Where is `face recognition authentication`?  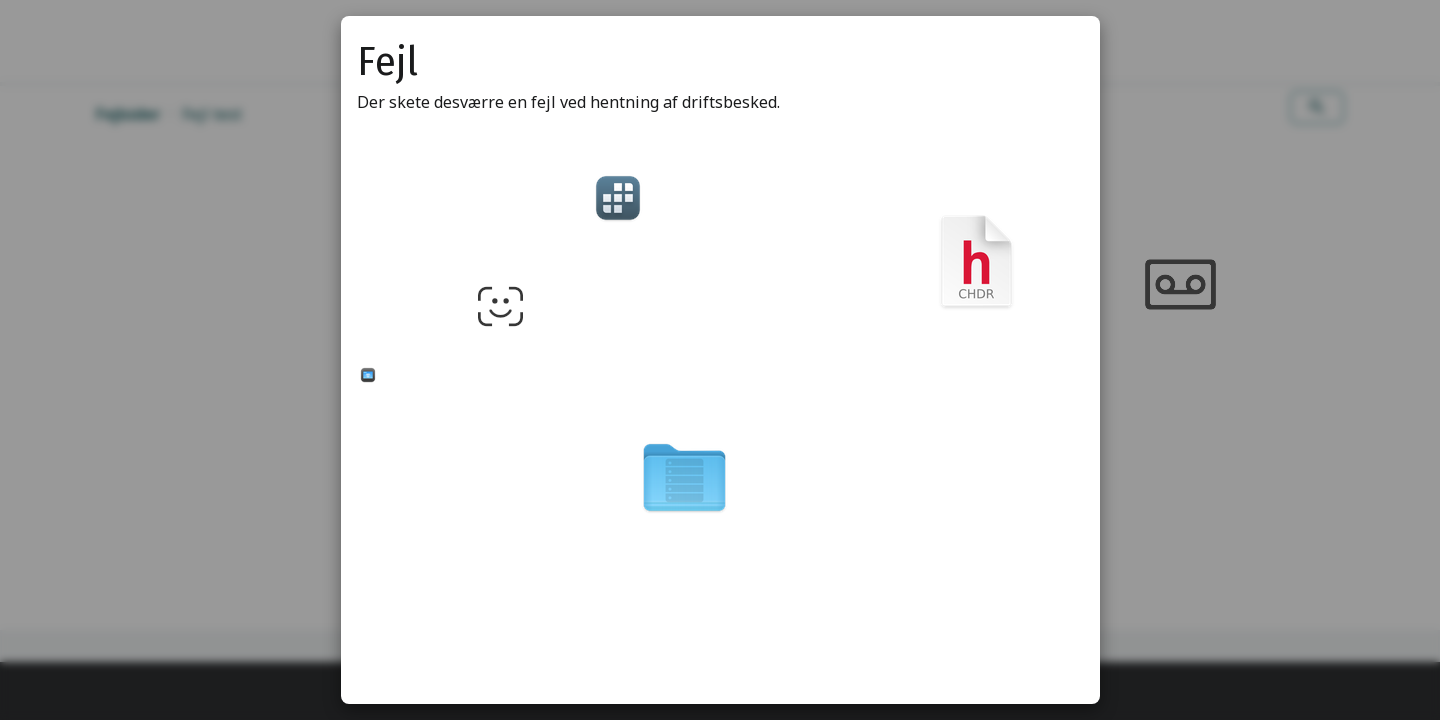
face recognition authentication is located at coordinates (500, 306).